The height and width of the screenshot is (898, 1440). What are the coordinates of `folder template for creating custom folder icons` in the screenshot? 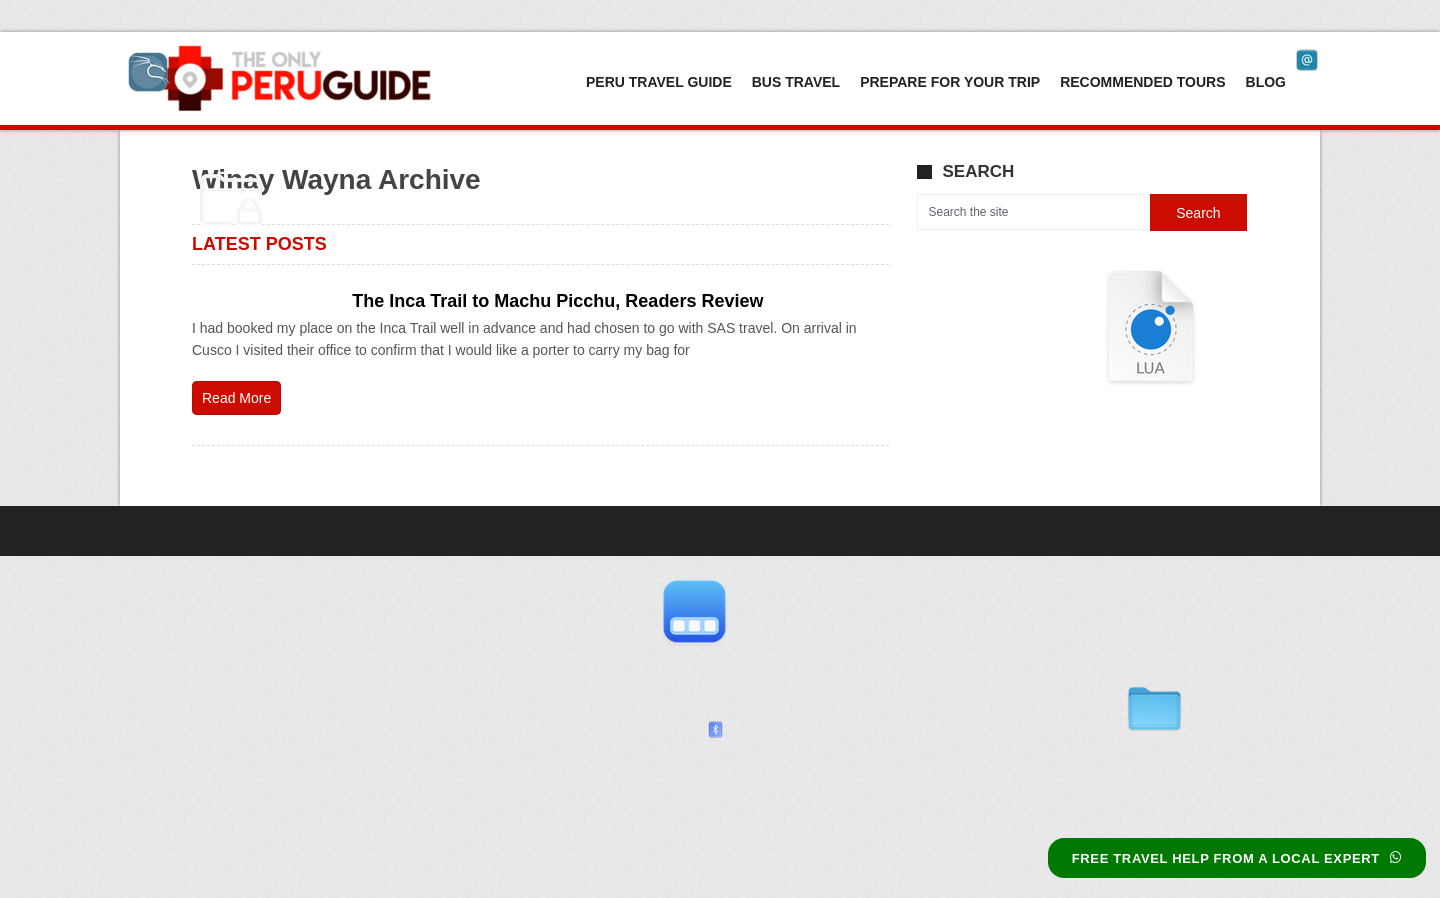 It's located at (1154, 708).